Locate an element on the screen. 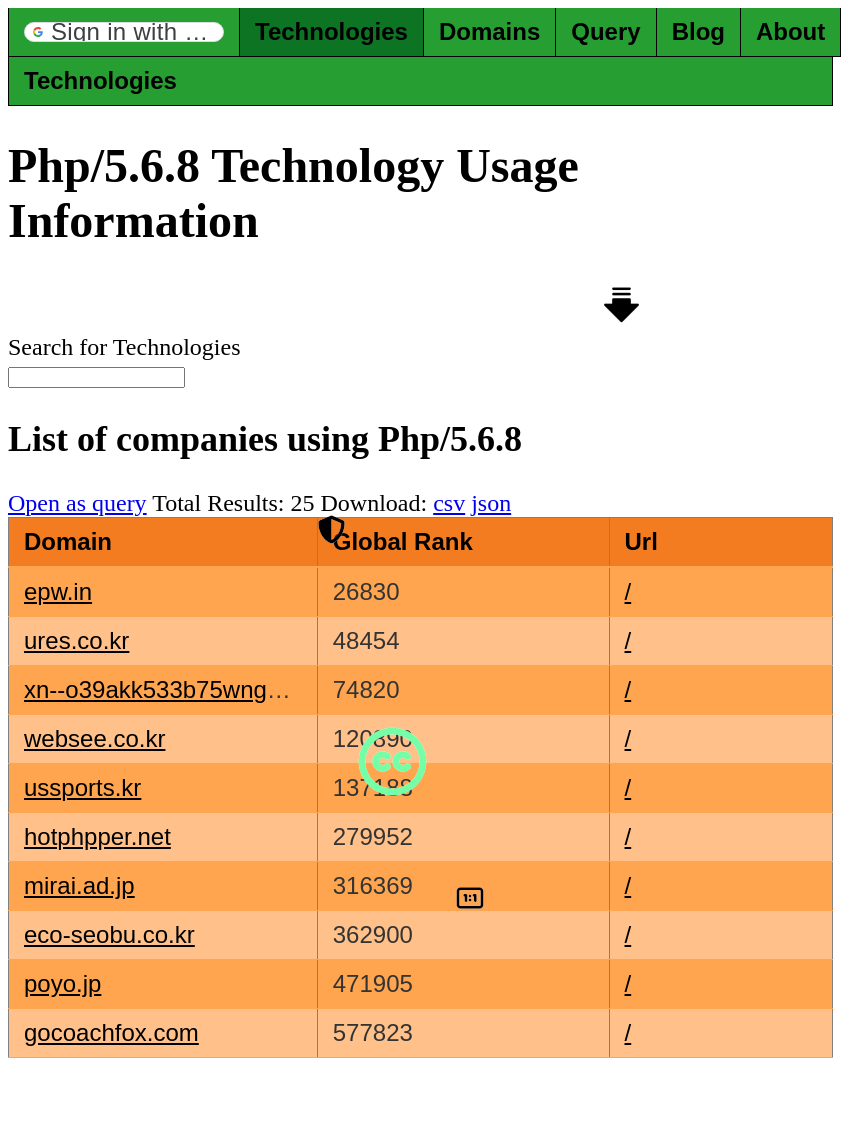  download file or content is located at coordinates (621, 303).